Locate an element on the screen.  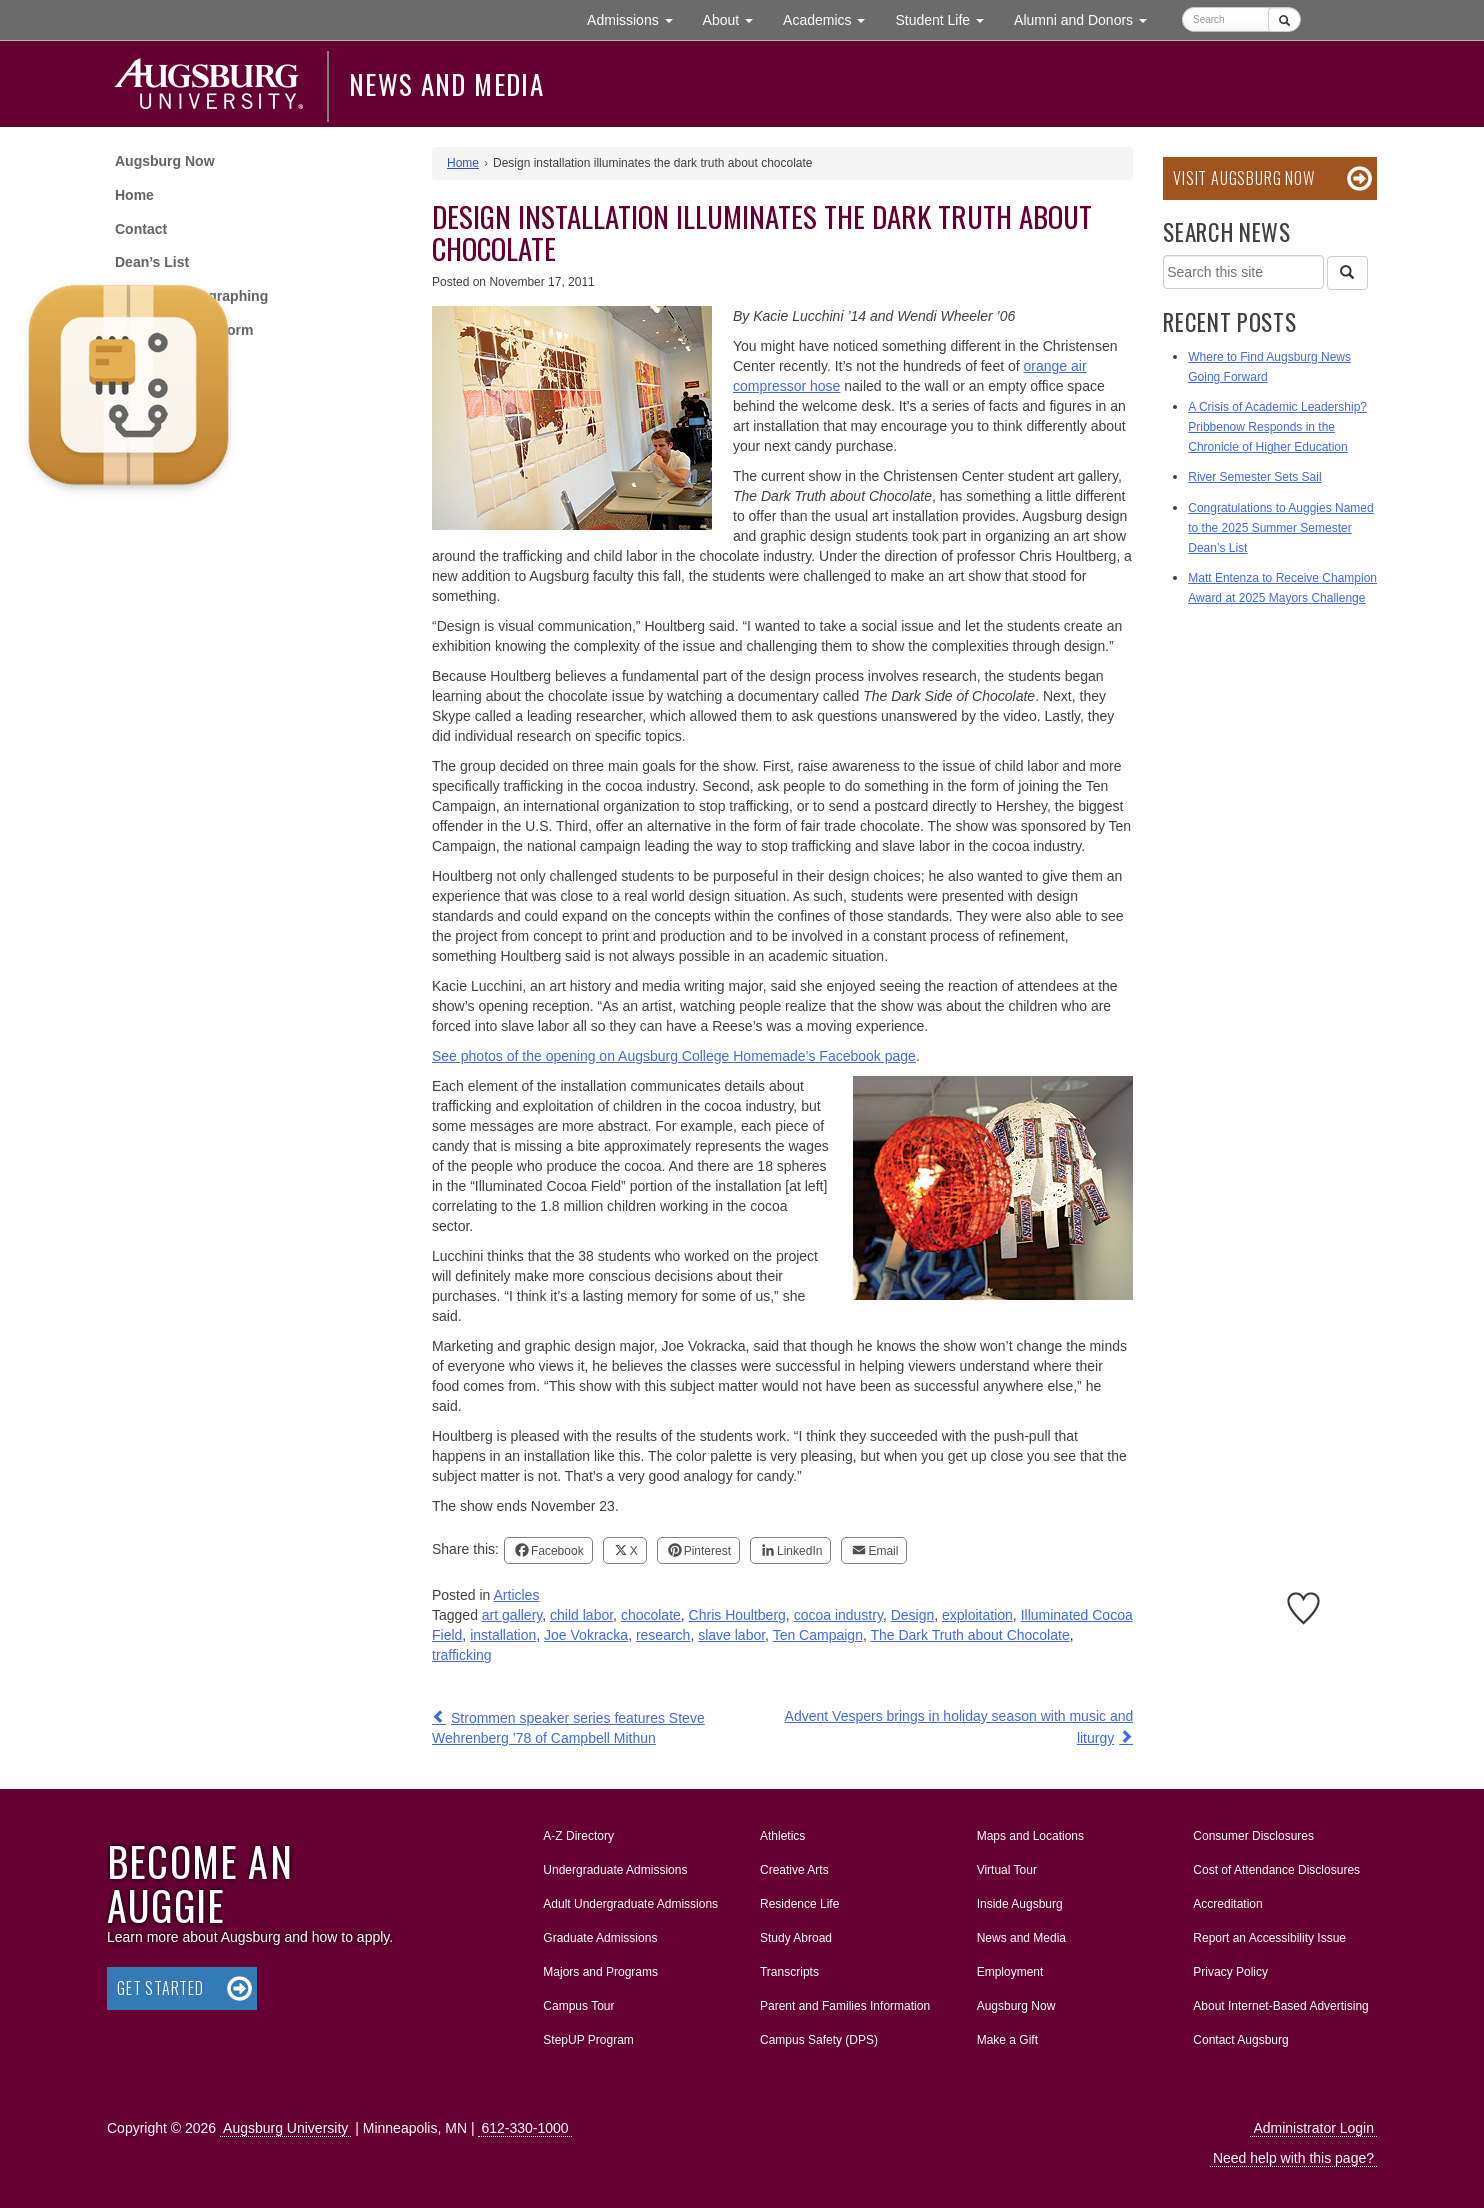
add to favorites is located at coordinates (1303, 1608).